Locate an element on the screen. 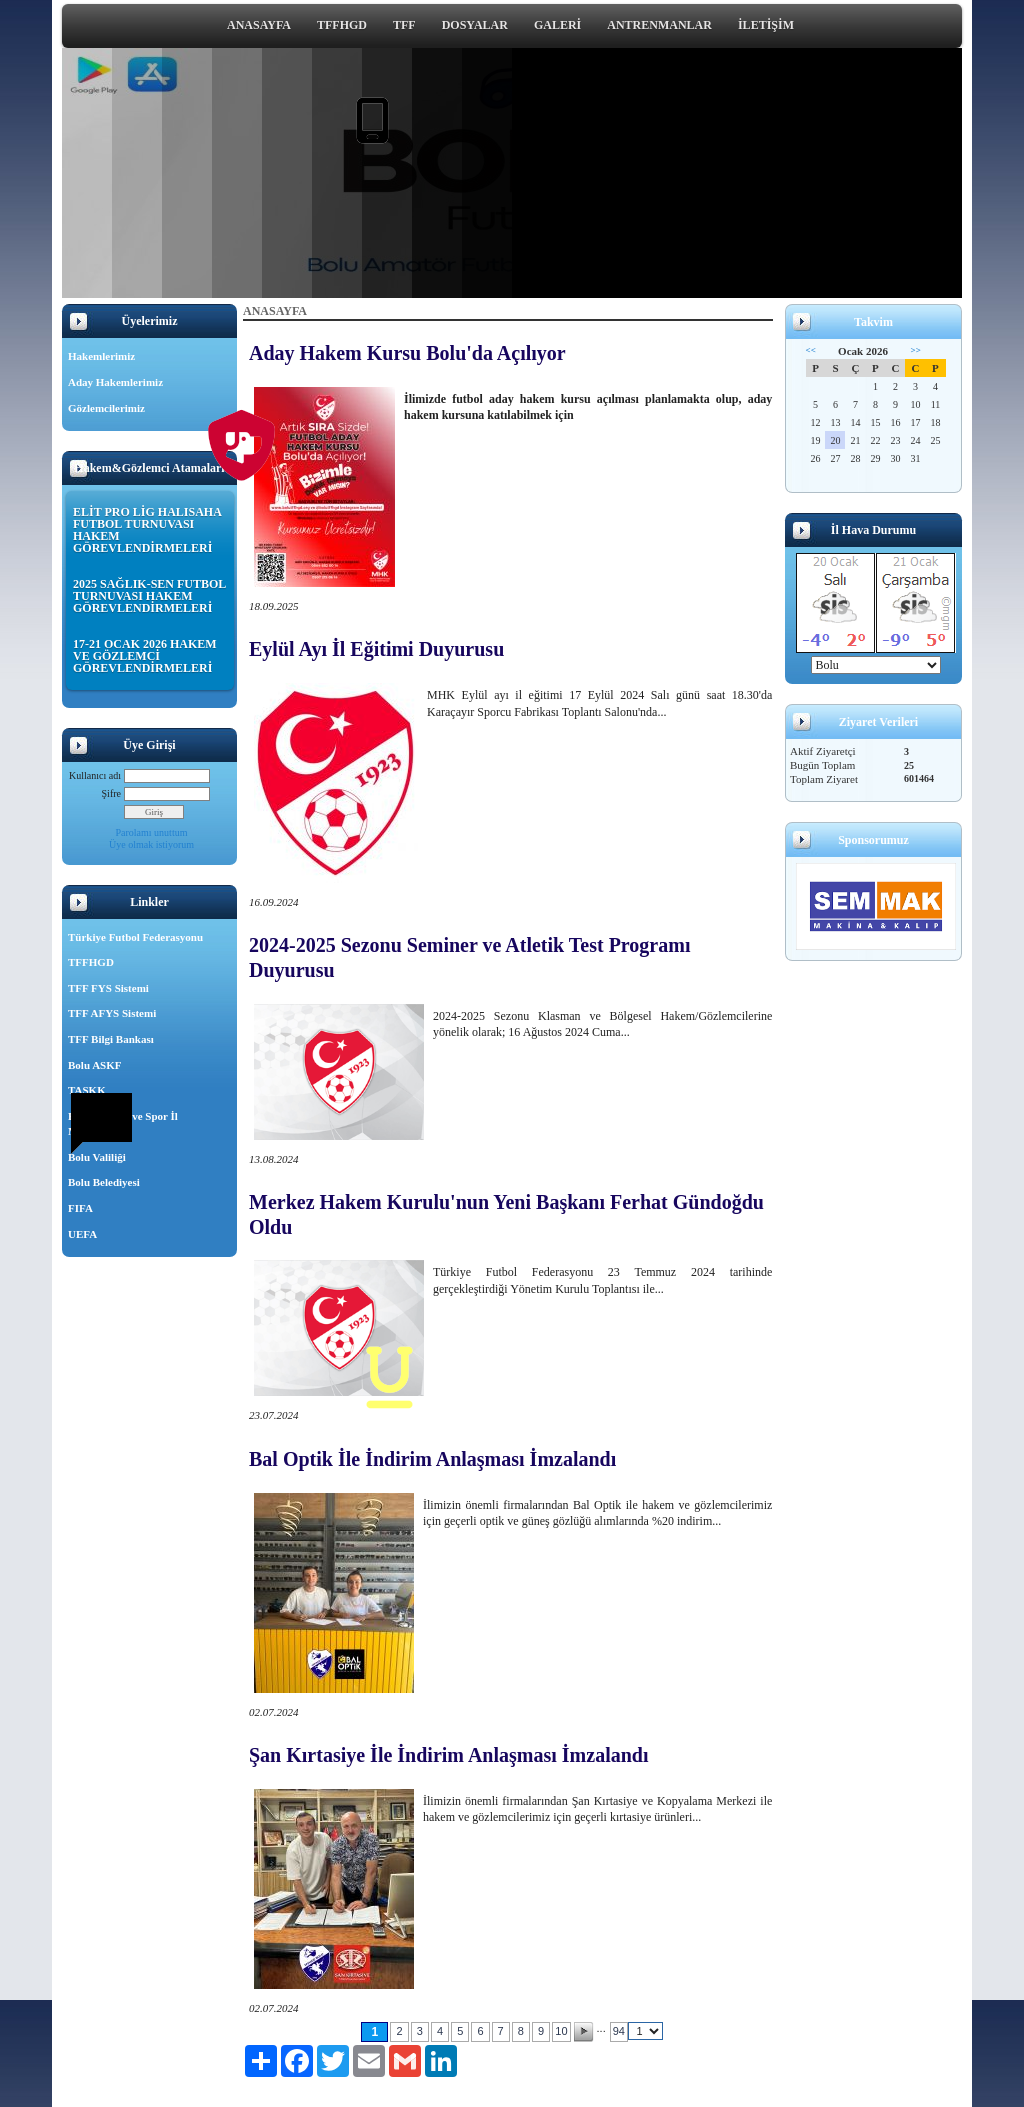  switch to mobile view is located at coordinates (372, 120).